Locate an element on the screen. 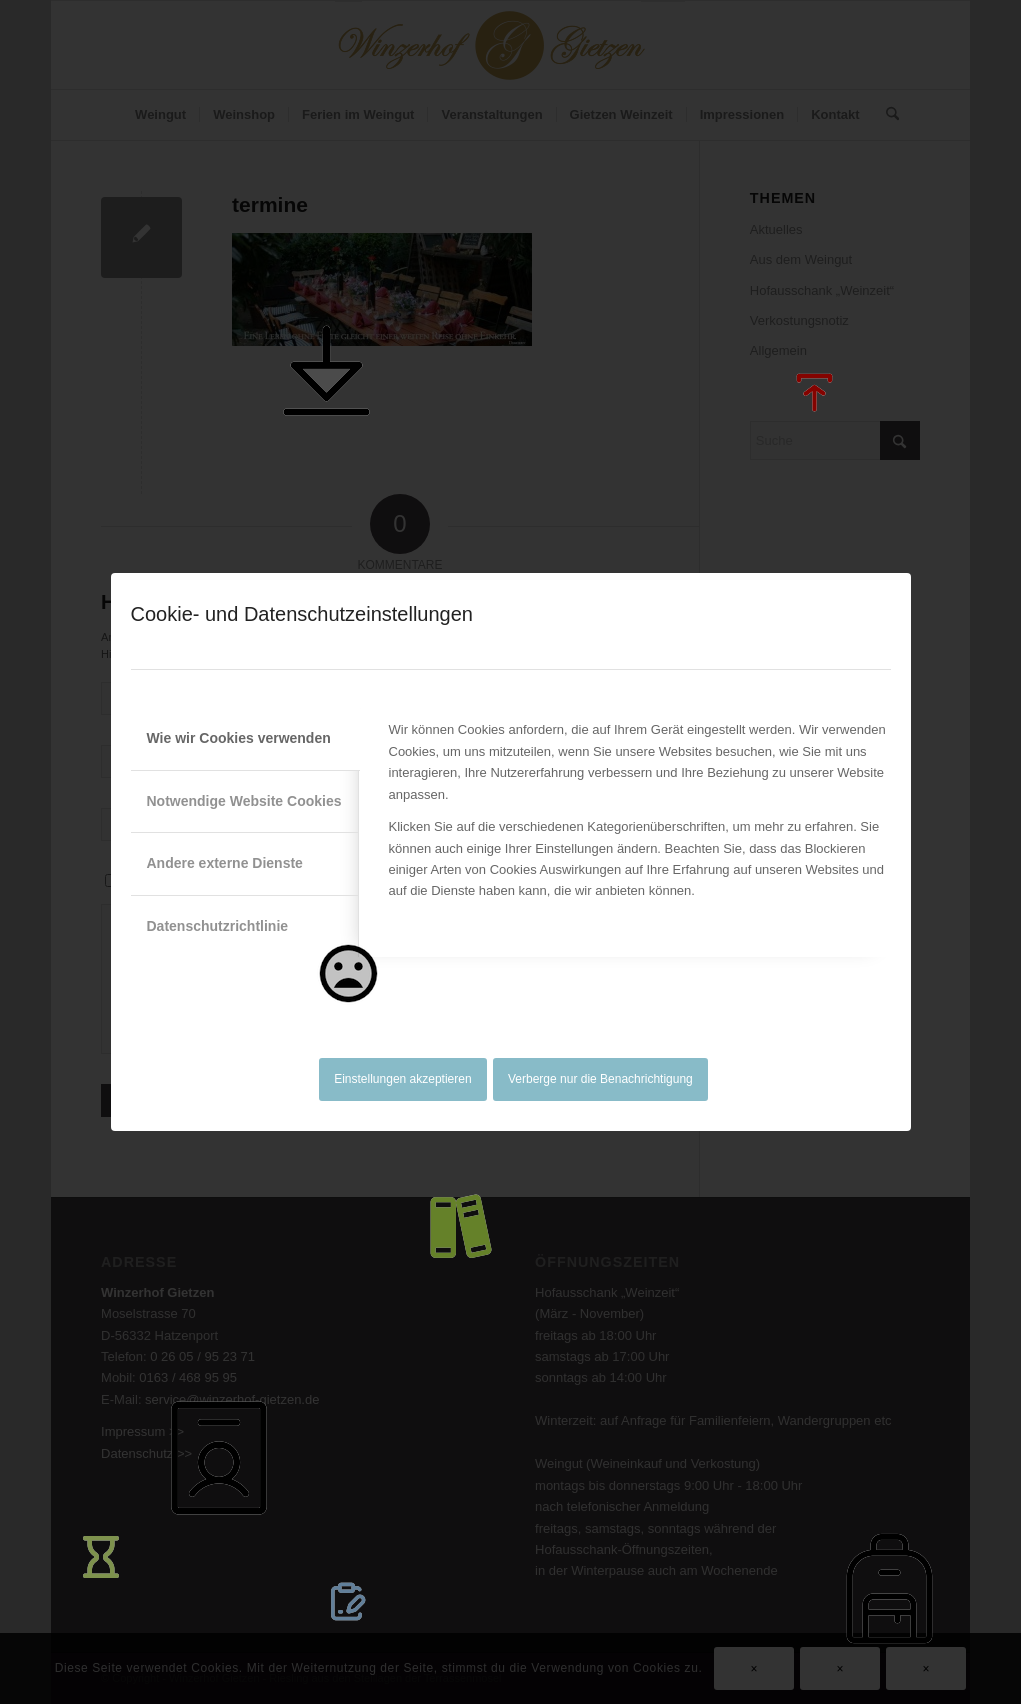  view user profile or identification details is located at coordinates (219, 1458).